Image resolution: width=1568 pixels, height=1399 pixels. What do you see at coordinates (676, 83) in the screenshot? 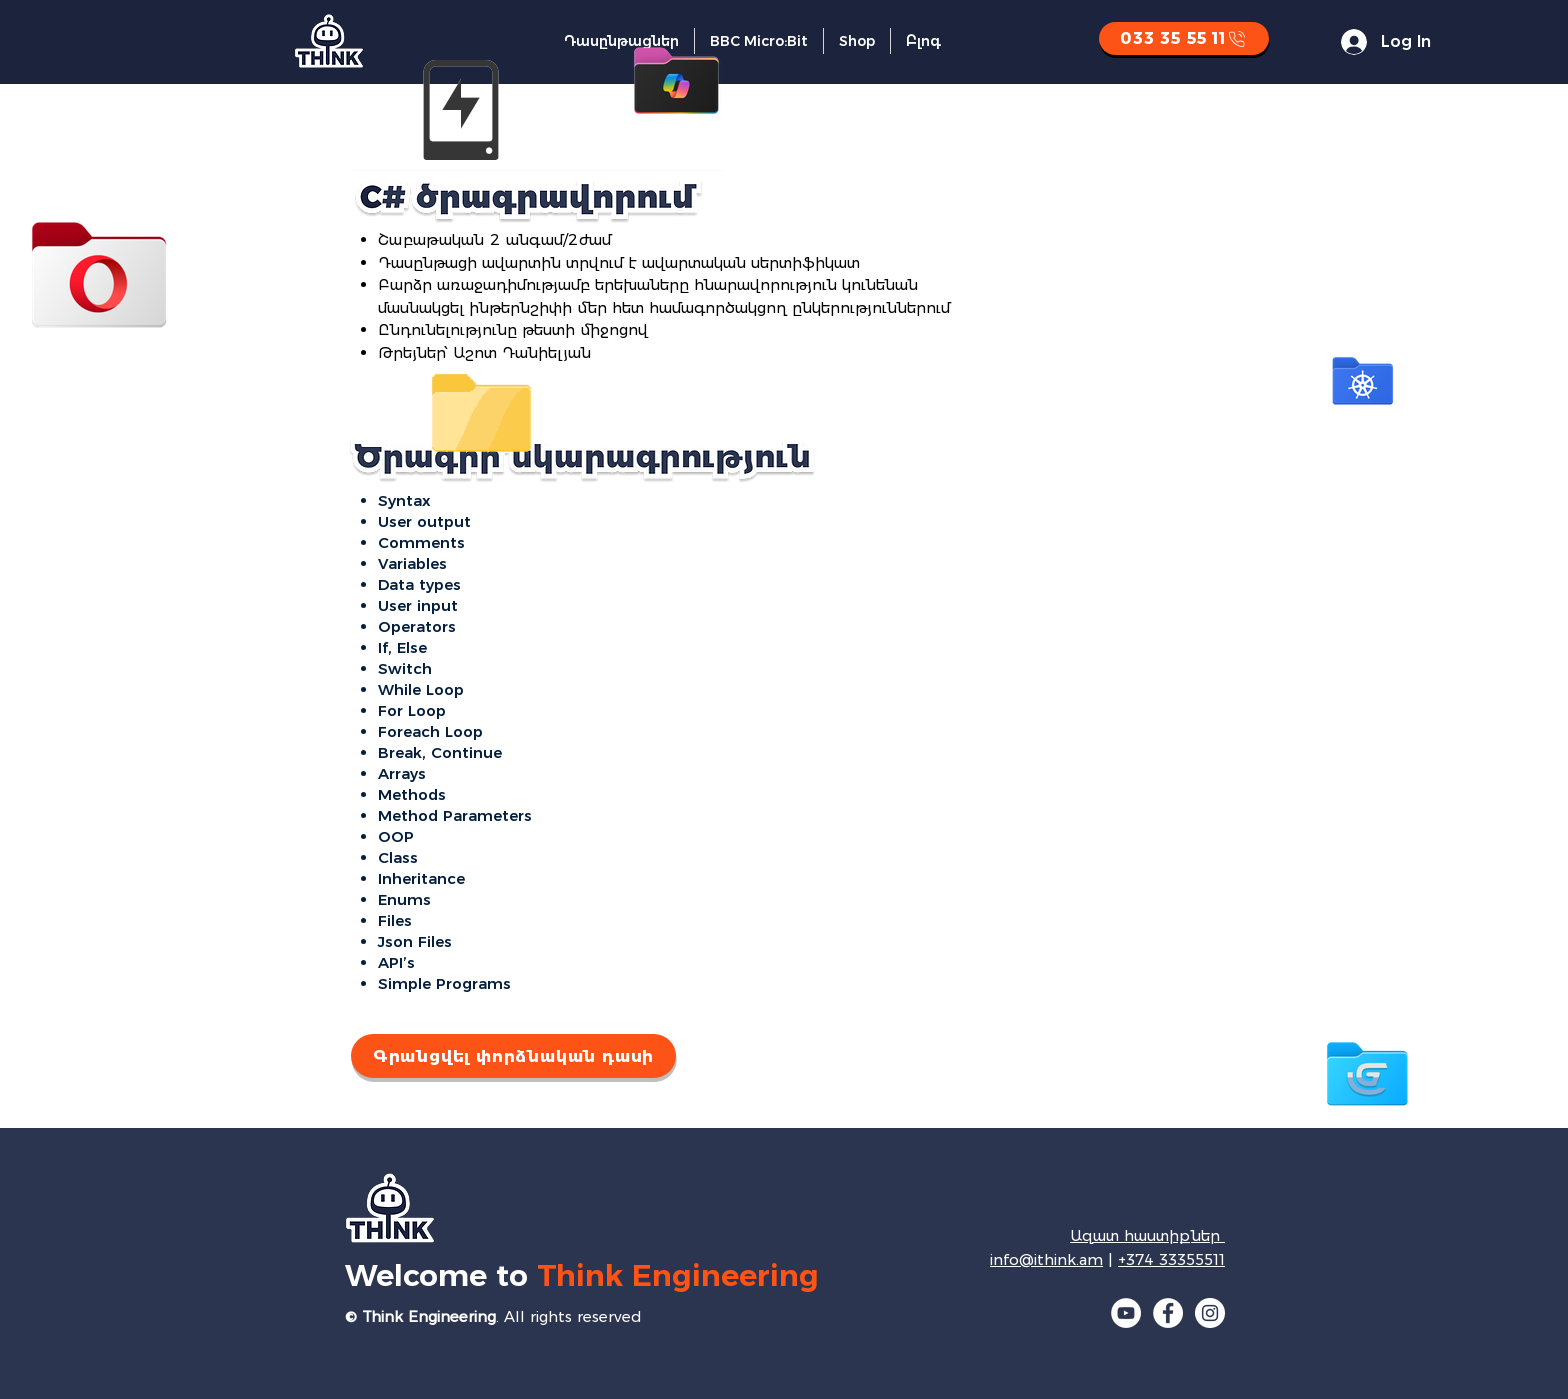
I see `open folder containing Microsoft Copilot 365 files` at bounding box center [676, 83].